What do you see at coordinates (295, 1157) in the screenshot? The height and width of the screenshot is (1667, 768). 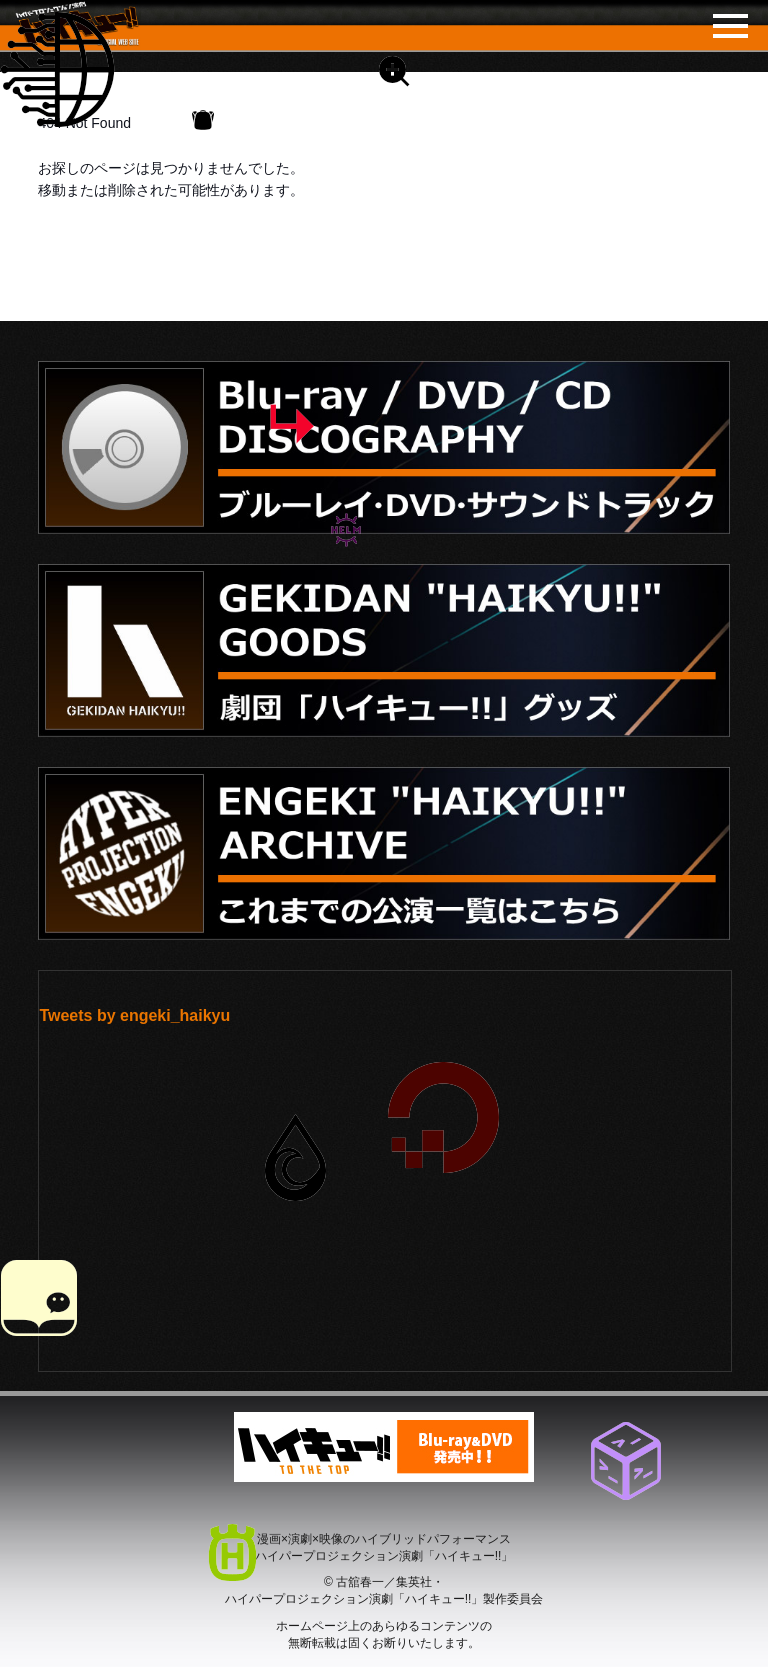 I see `open deluge torrent client` at bounding box center [295, 1157].